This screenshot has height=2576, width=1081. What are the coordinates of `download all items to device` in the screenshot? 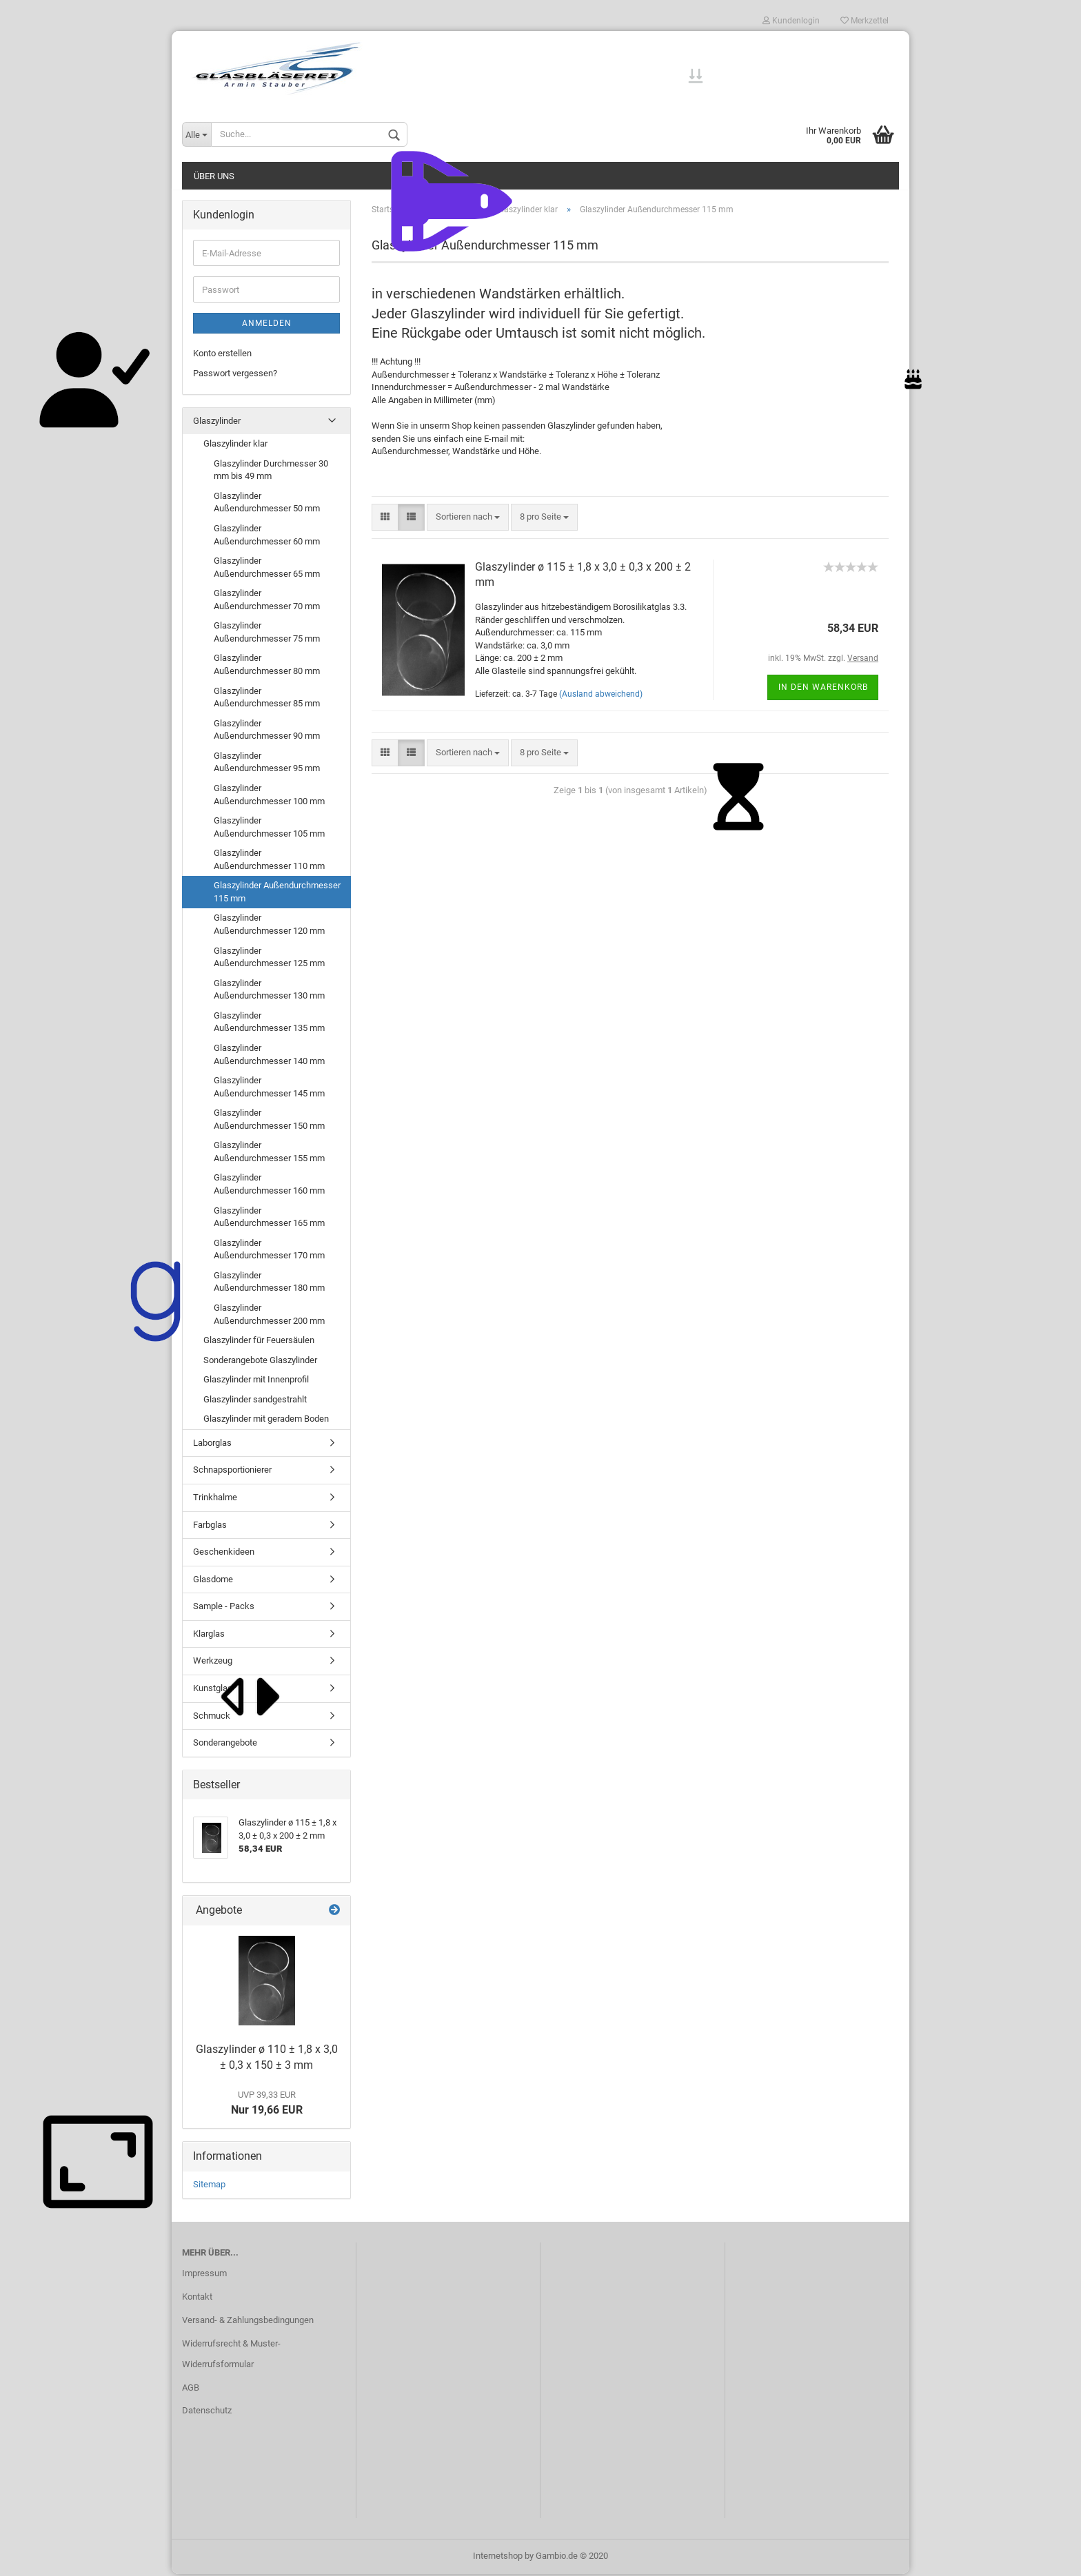 It's located at (696, 76).